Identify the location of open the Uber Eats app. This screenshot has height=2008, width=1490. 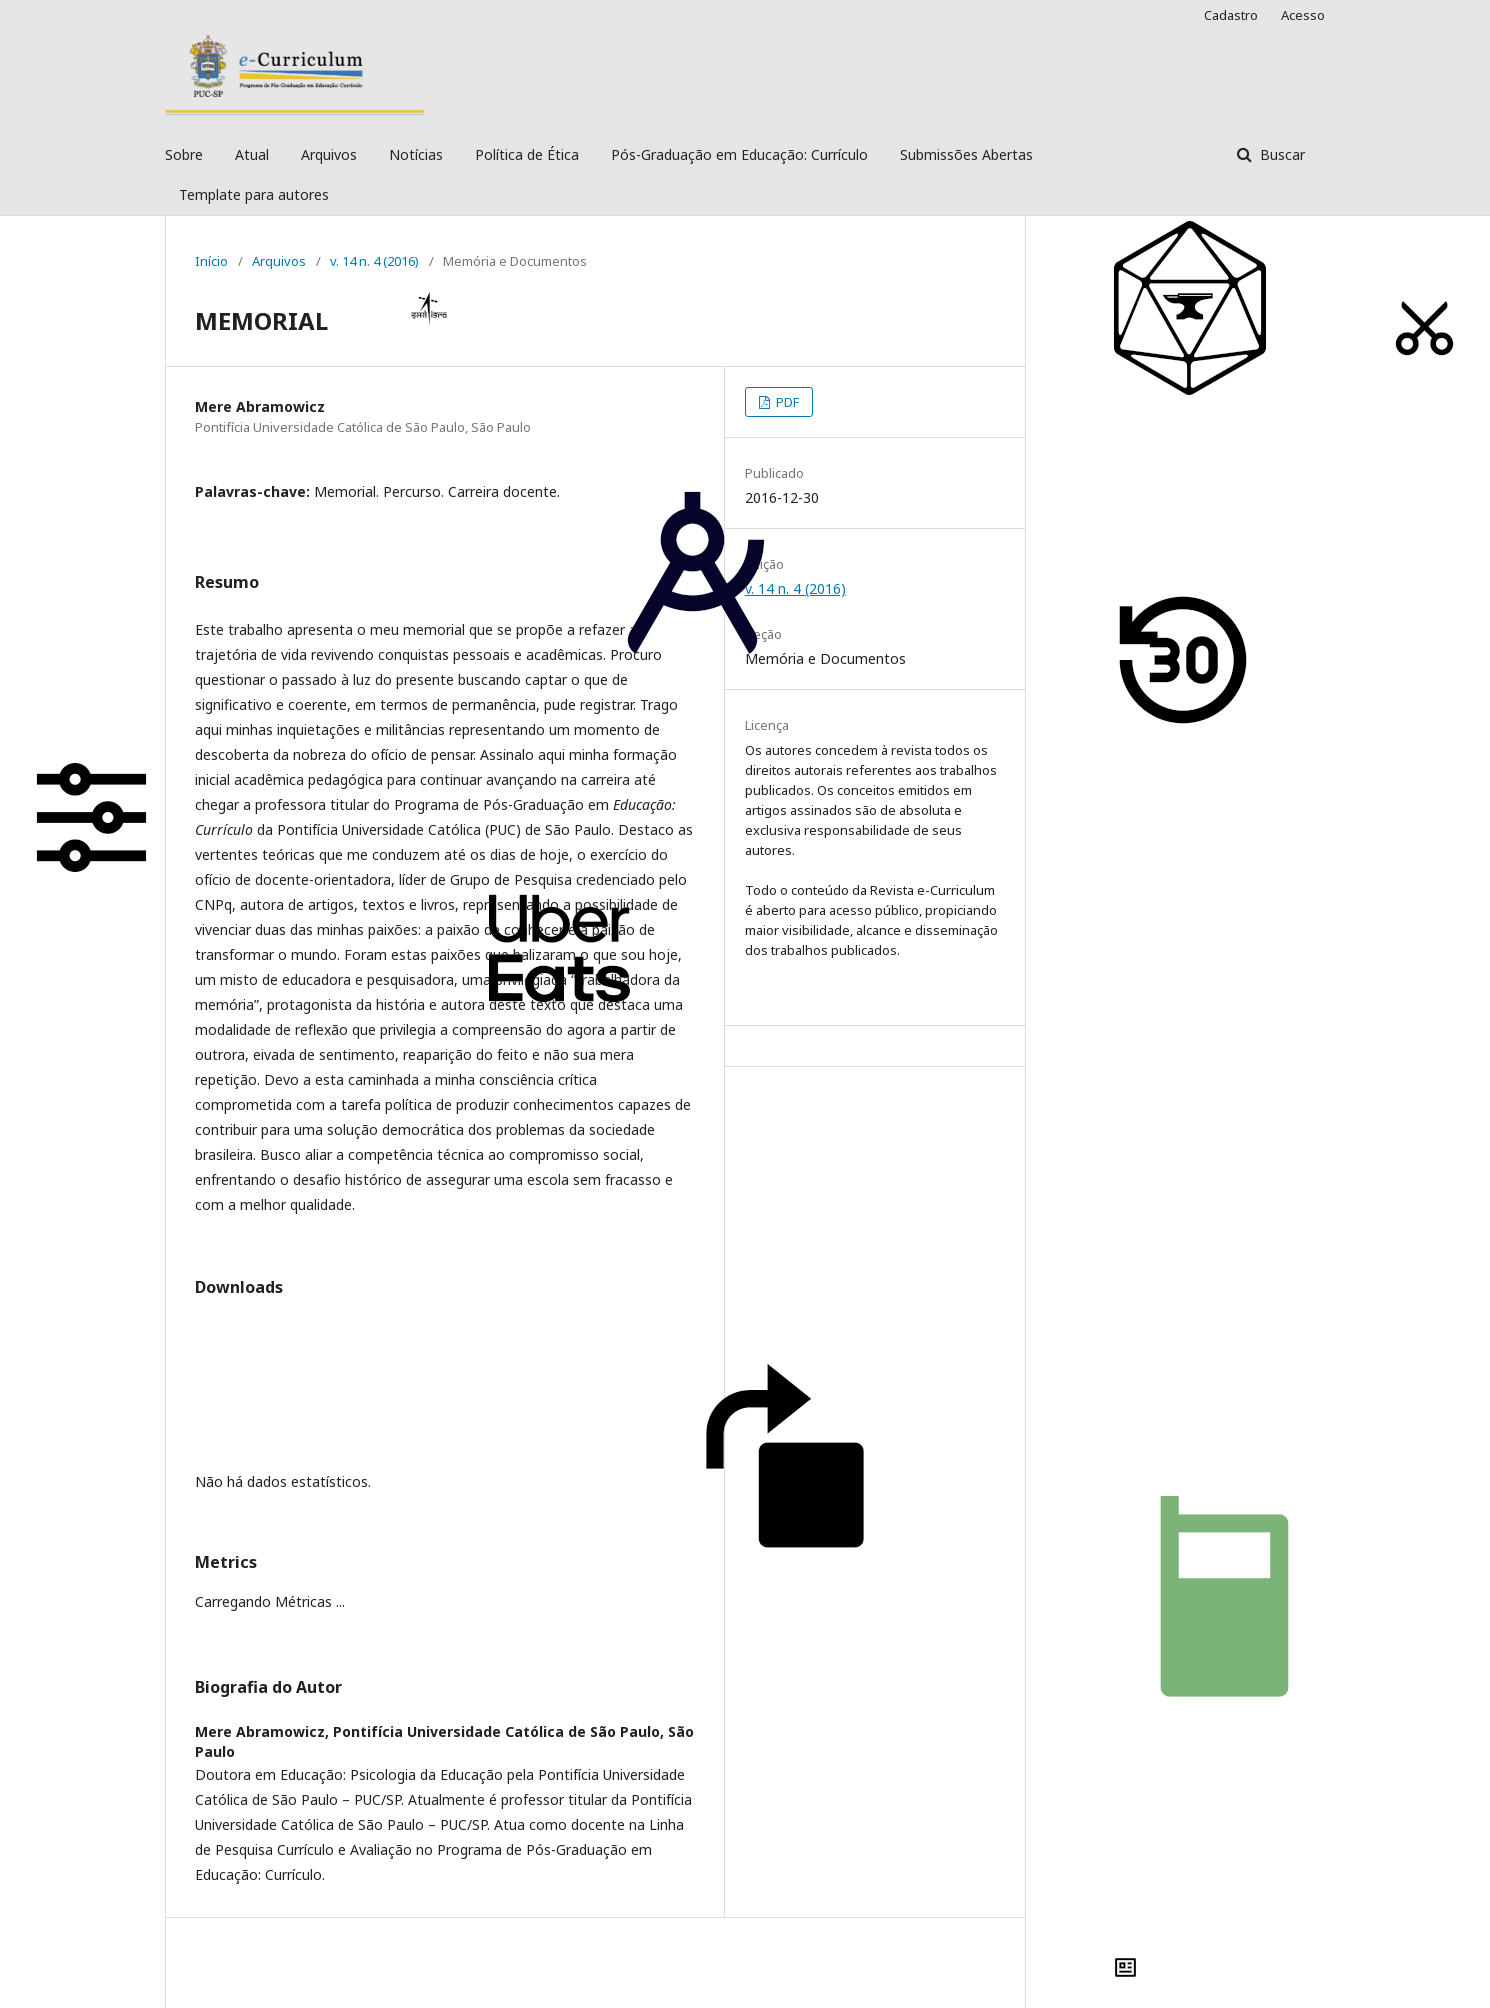
(559, 948).